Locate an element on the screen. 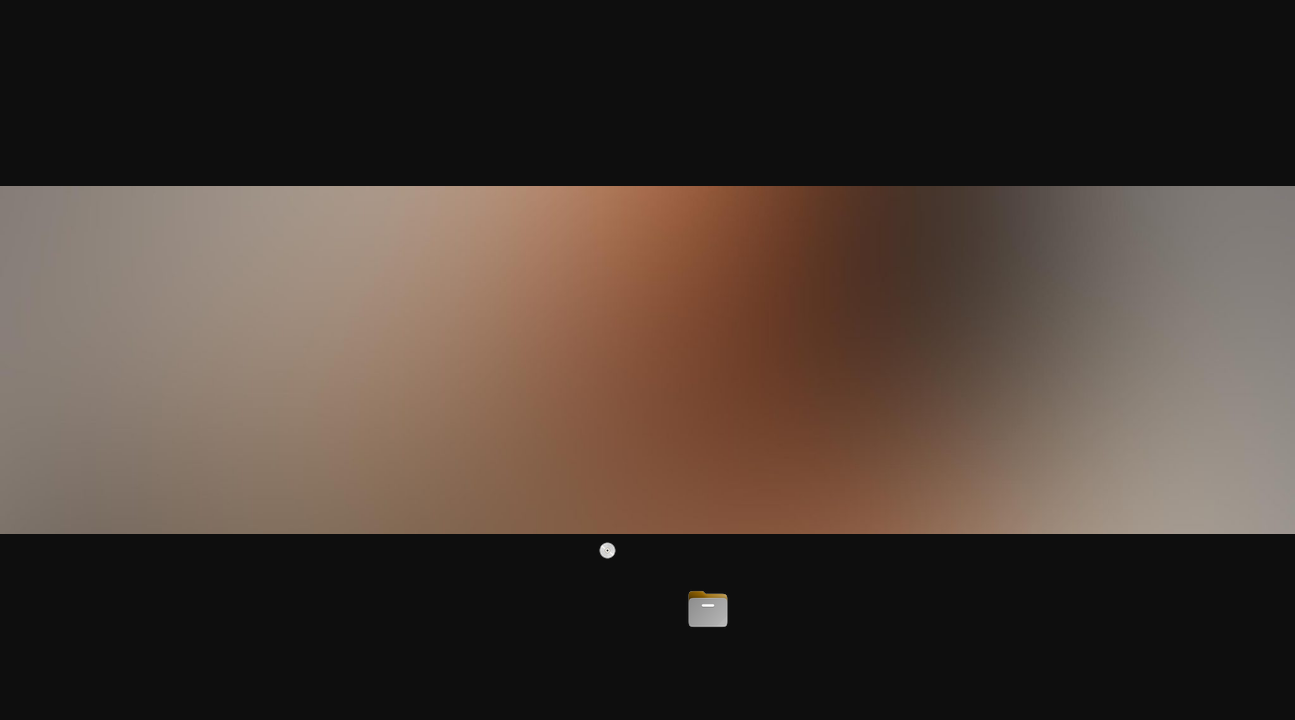 This screenshot has width=1295, height=720. open the file manager application is located at coordinates (708, 609).